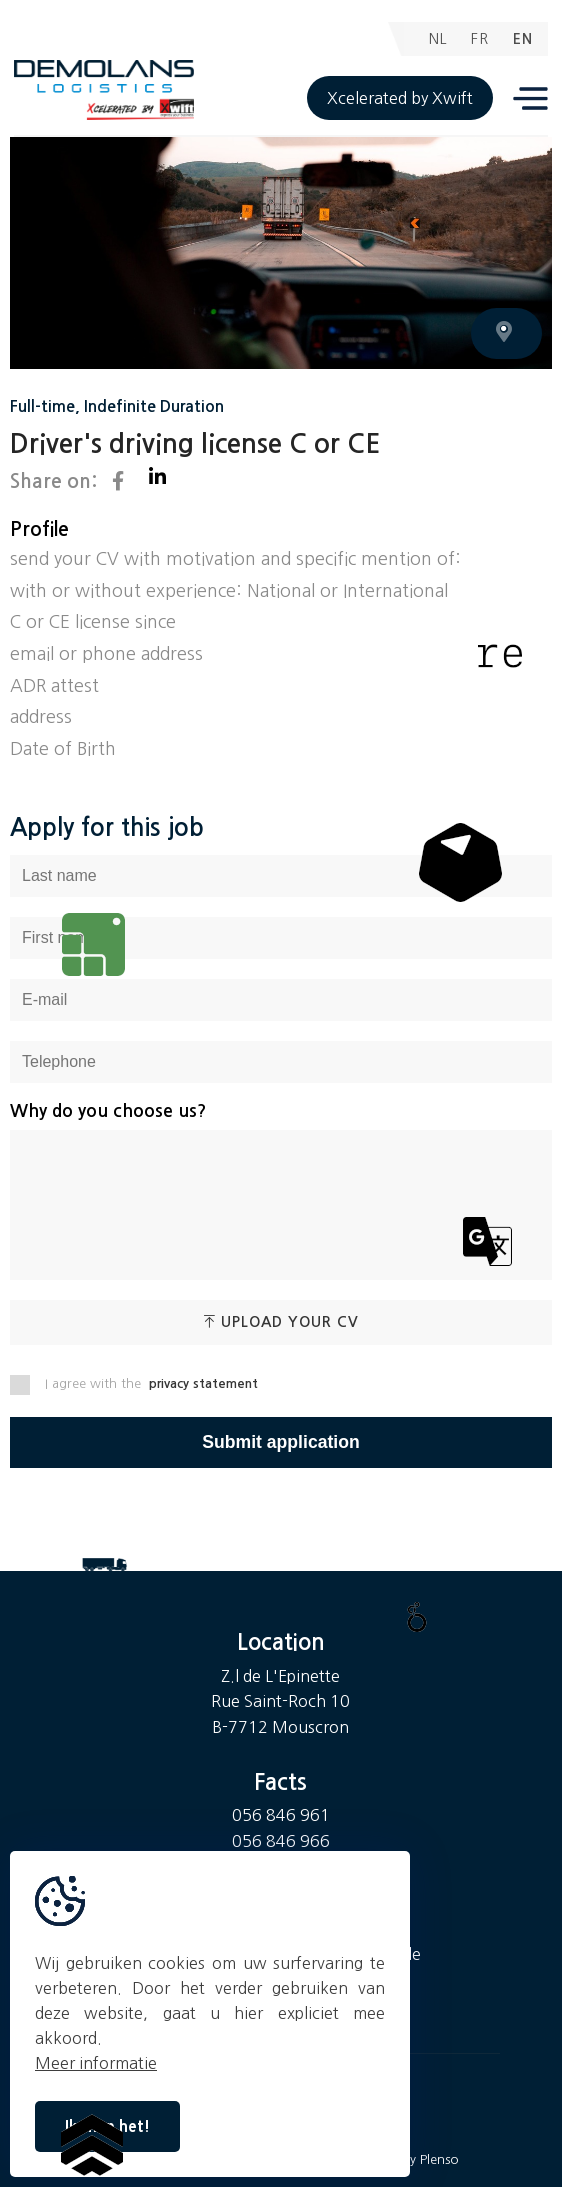 The image size is (562, 2187). What do you see at coordinates (93, 944) in the screenshot?
I see `LVGL graphics library logo` at bounding box center [93, 944].